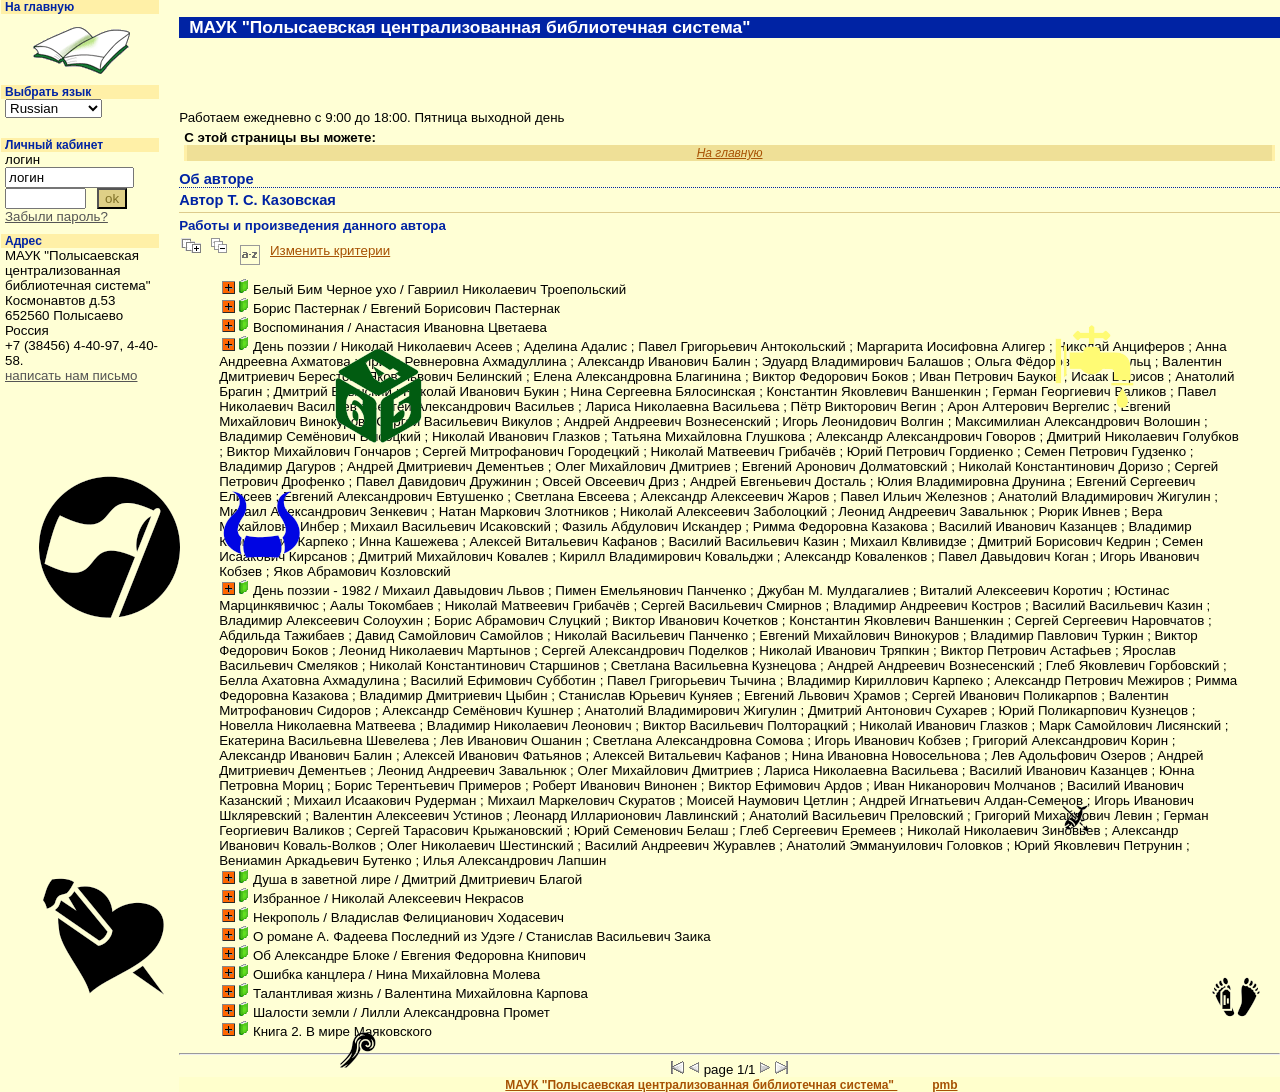 The width and height of the screenshot is (1280, 1092). Describe the element at coordinates (109, 546) in the screenshot. I see `flag or report content` at that location.